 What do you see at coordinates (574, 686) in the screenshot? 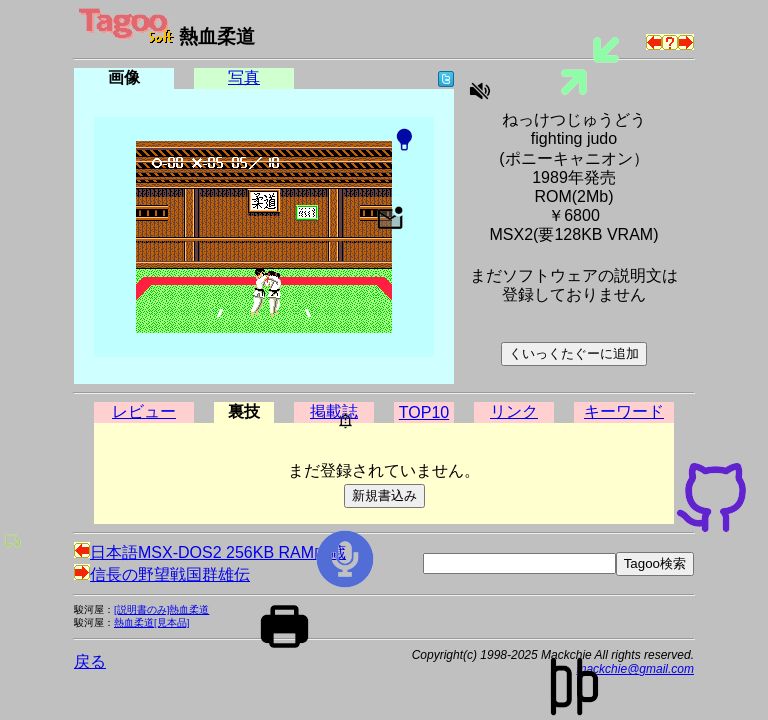
I see `distribute objects from the left edge` at bounding box center [574, 686].